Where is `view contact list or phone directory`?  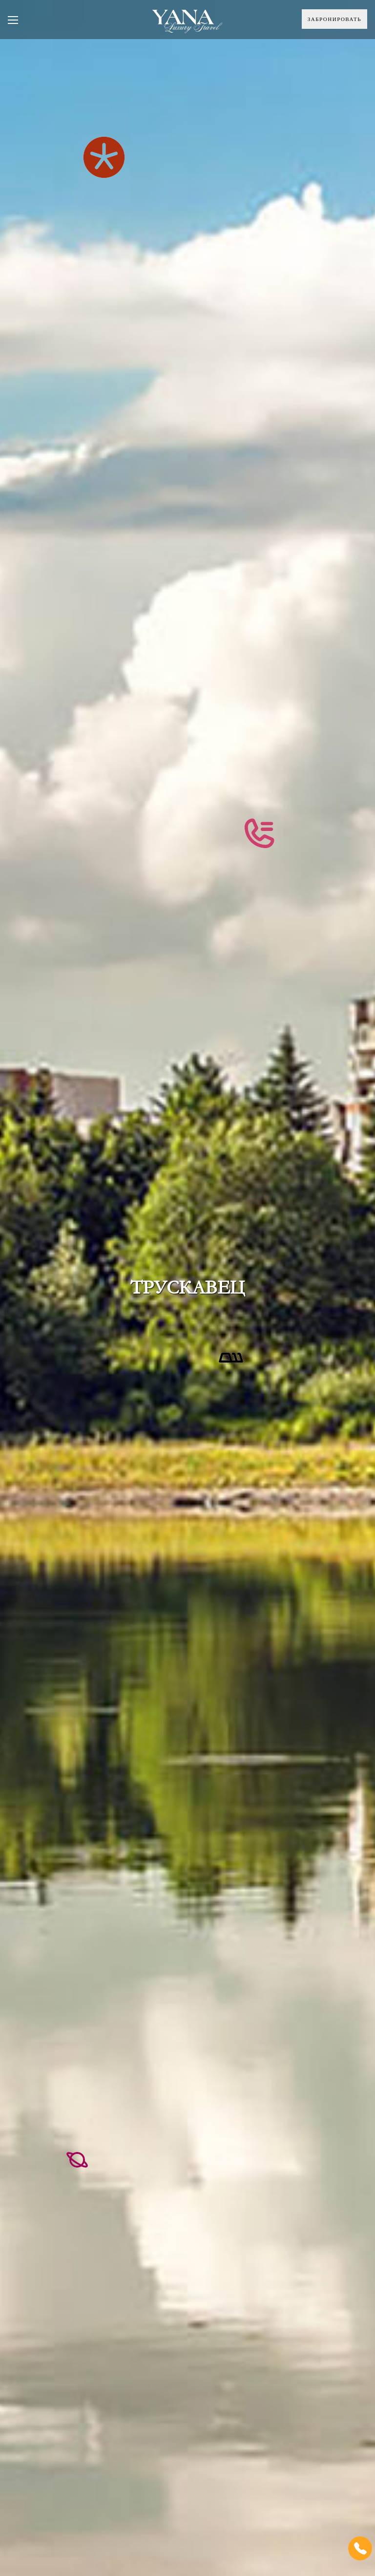 view contact list or phone directory is located at coordinates (260, 832).